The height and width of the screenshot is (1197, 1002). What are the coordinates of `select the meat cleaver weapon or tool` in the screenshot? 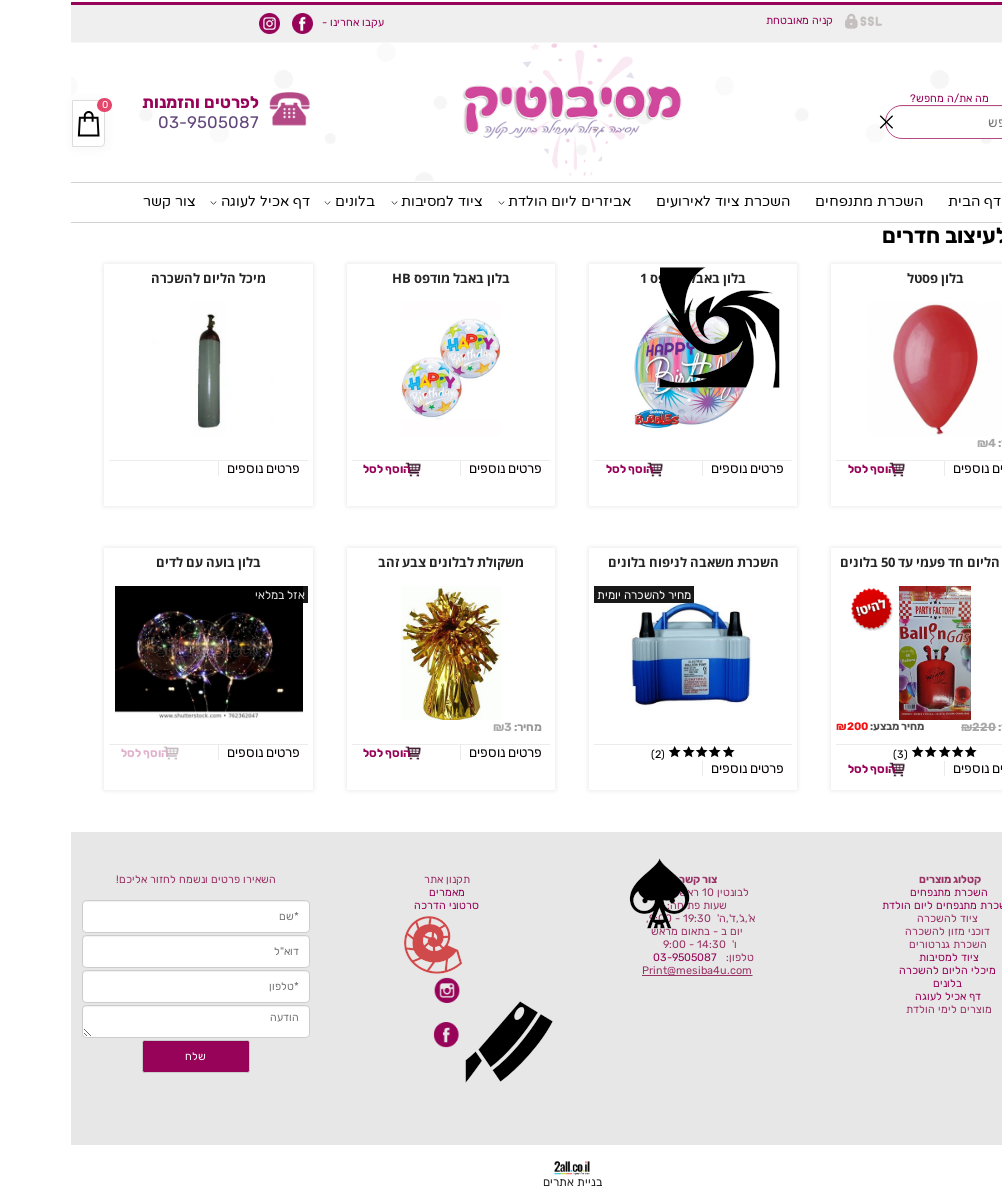 It's located at (509, 1044).